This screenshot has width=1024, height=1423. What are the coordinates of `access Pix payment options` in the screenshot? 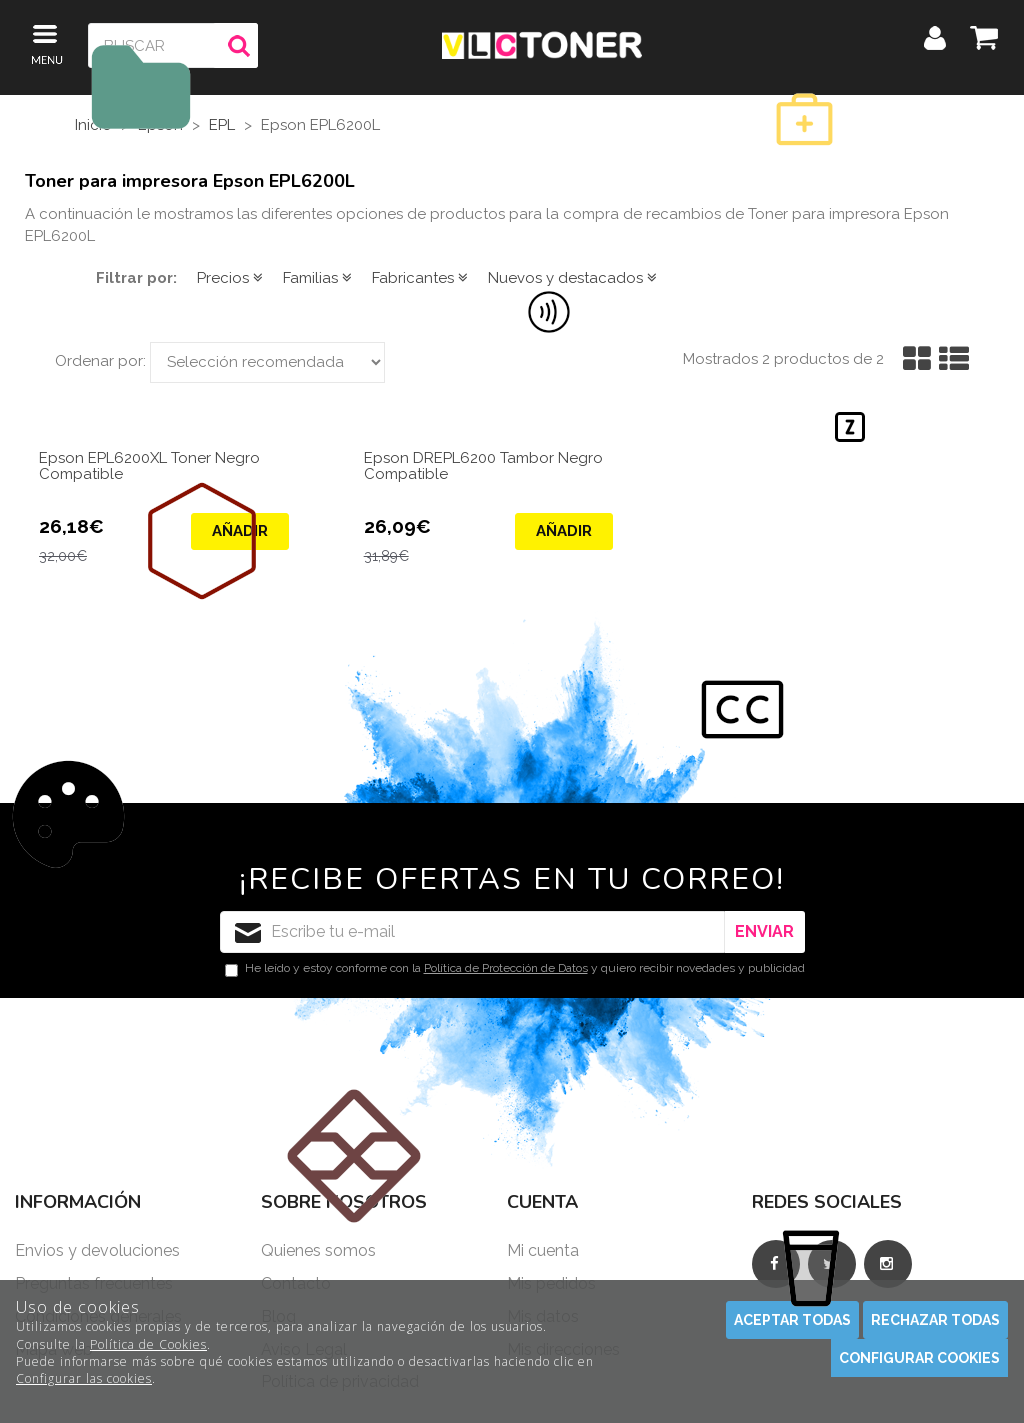 It's located at (354, 1156).